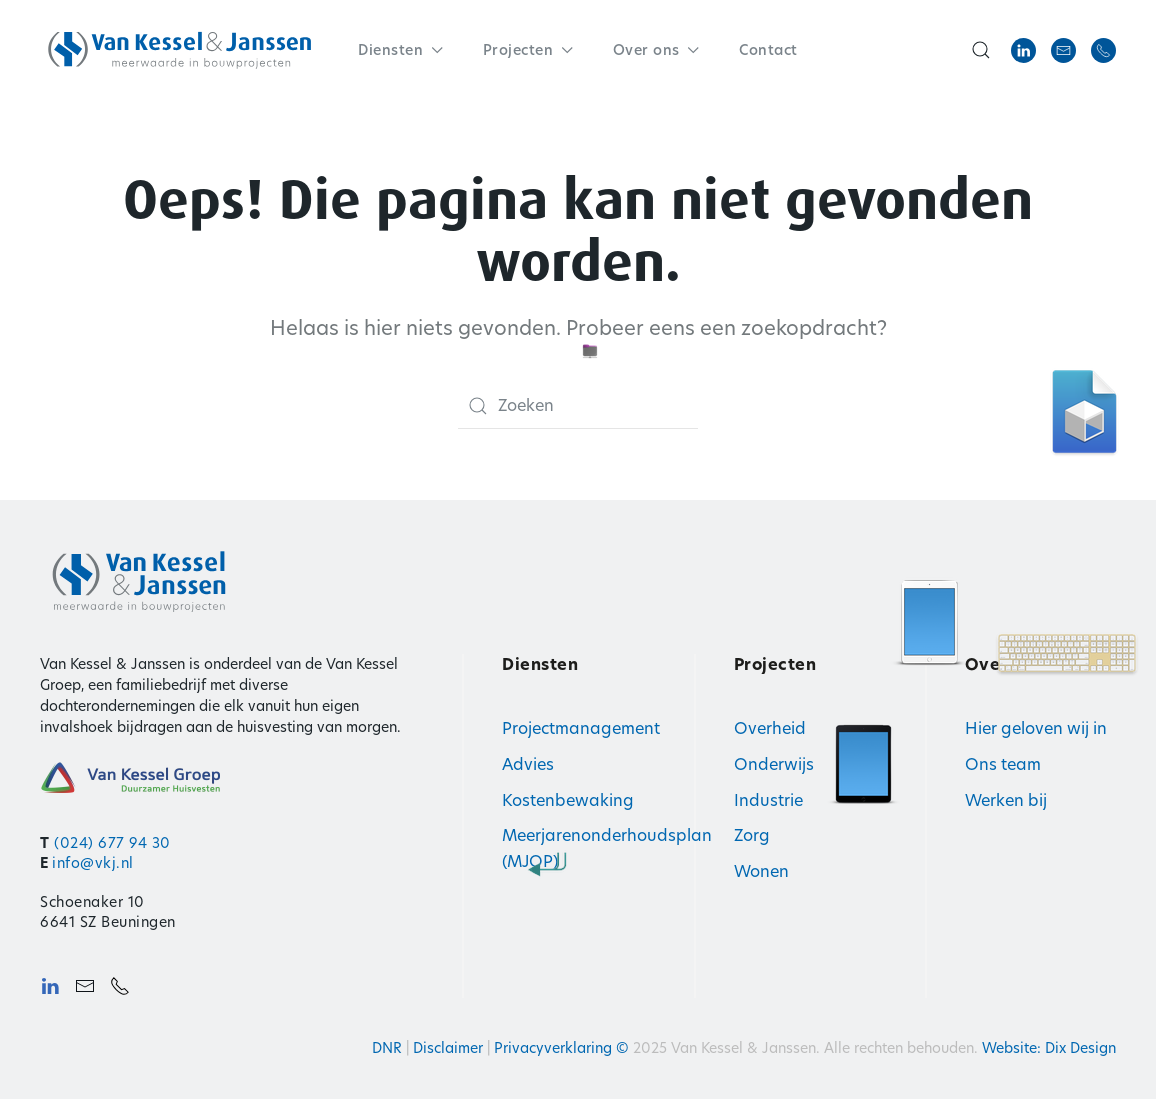  What do you see at coordinates (546, 861) in the screenshot?
I see `reply to all recipients of an email` at bounding box center [546, 861].